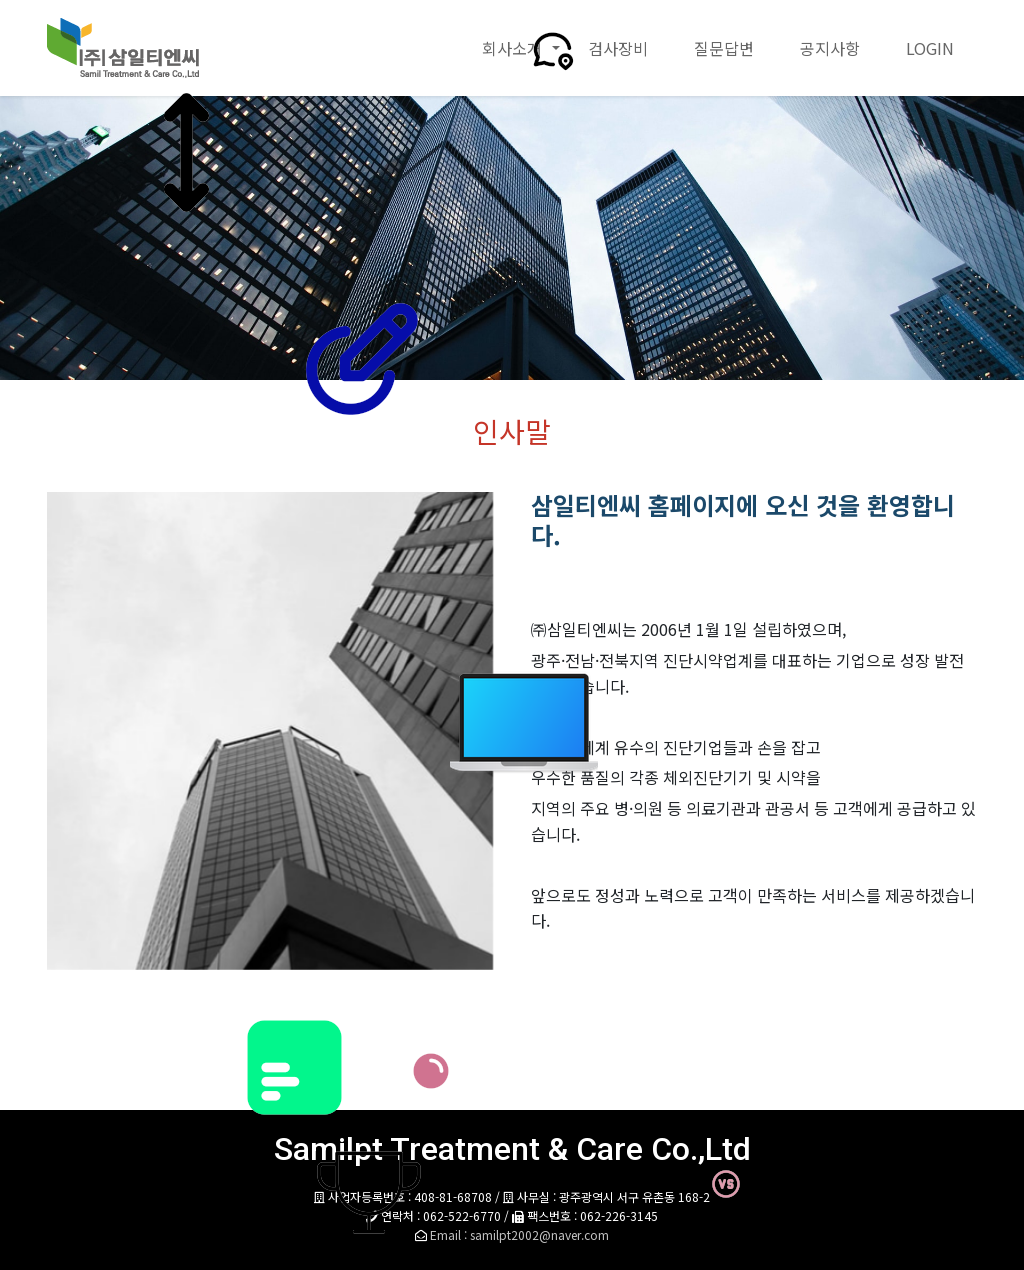 Image resolution: width=1024 pixels, height=1270 pixels. I want to click on indicates a versus or comparison mode, so click(726, 1184).